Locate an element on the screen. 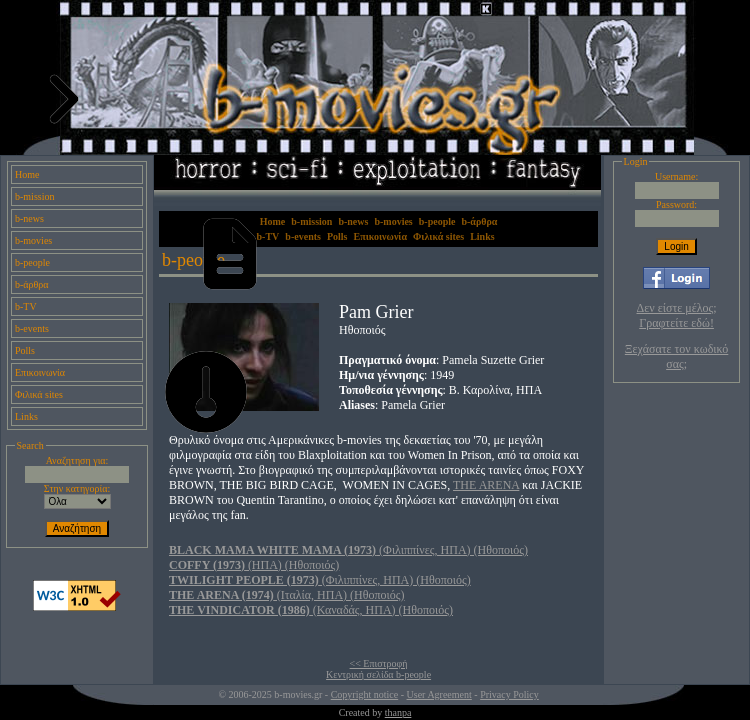 Image resolution: width=750 pixels, height=720 pixels. korvue brand logo is located at coordinates (486, 9).